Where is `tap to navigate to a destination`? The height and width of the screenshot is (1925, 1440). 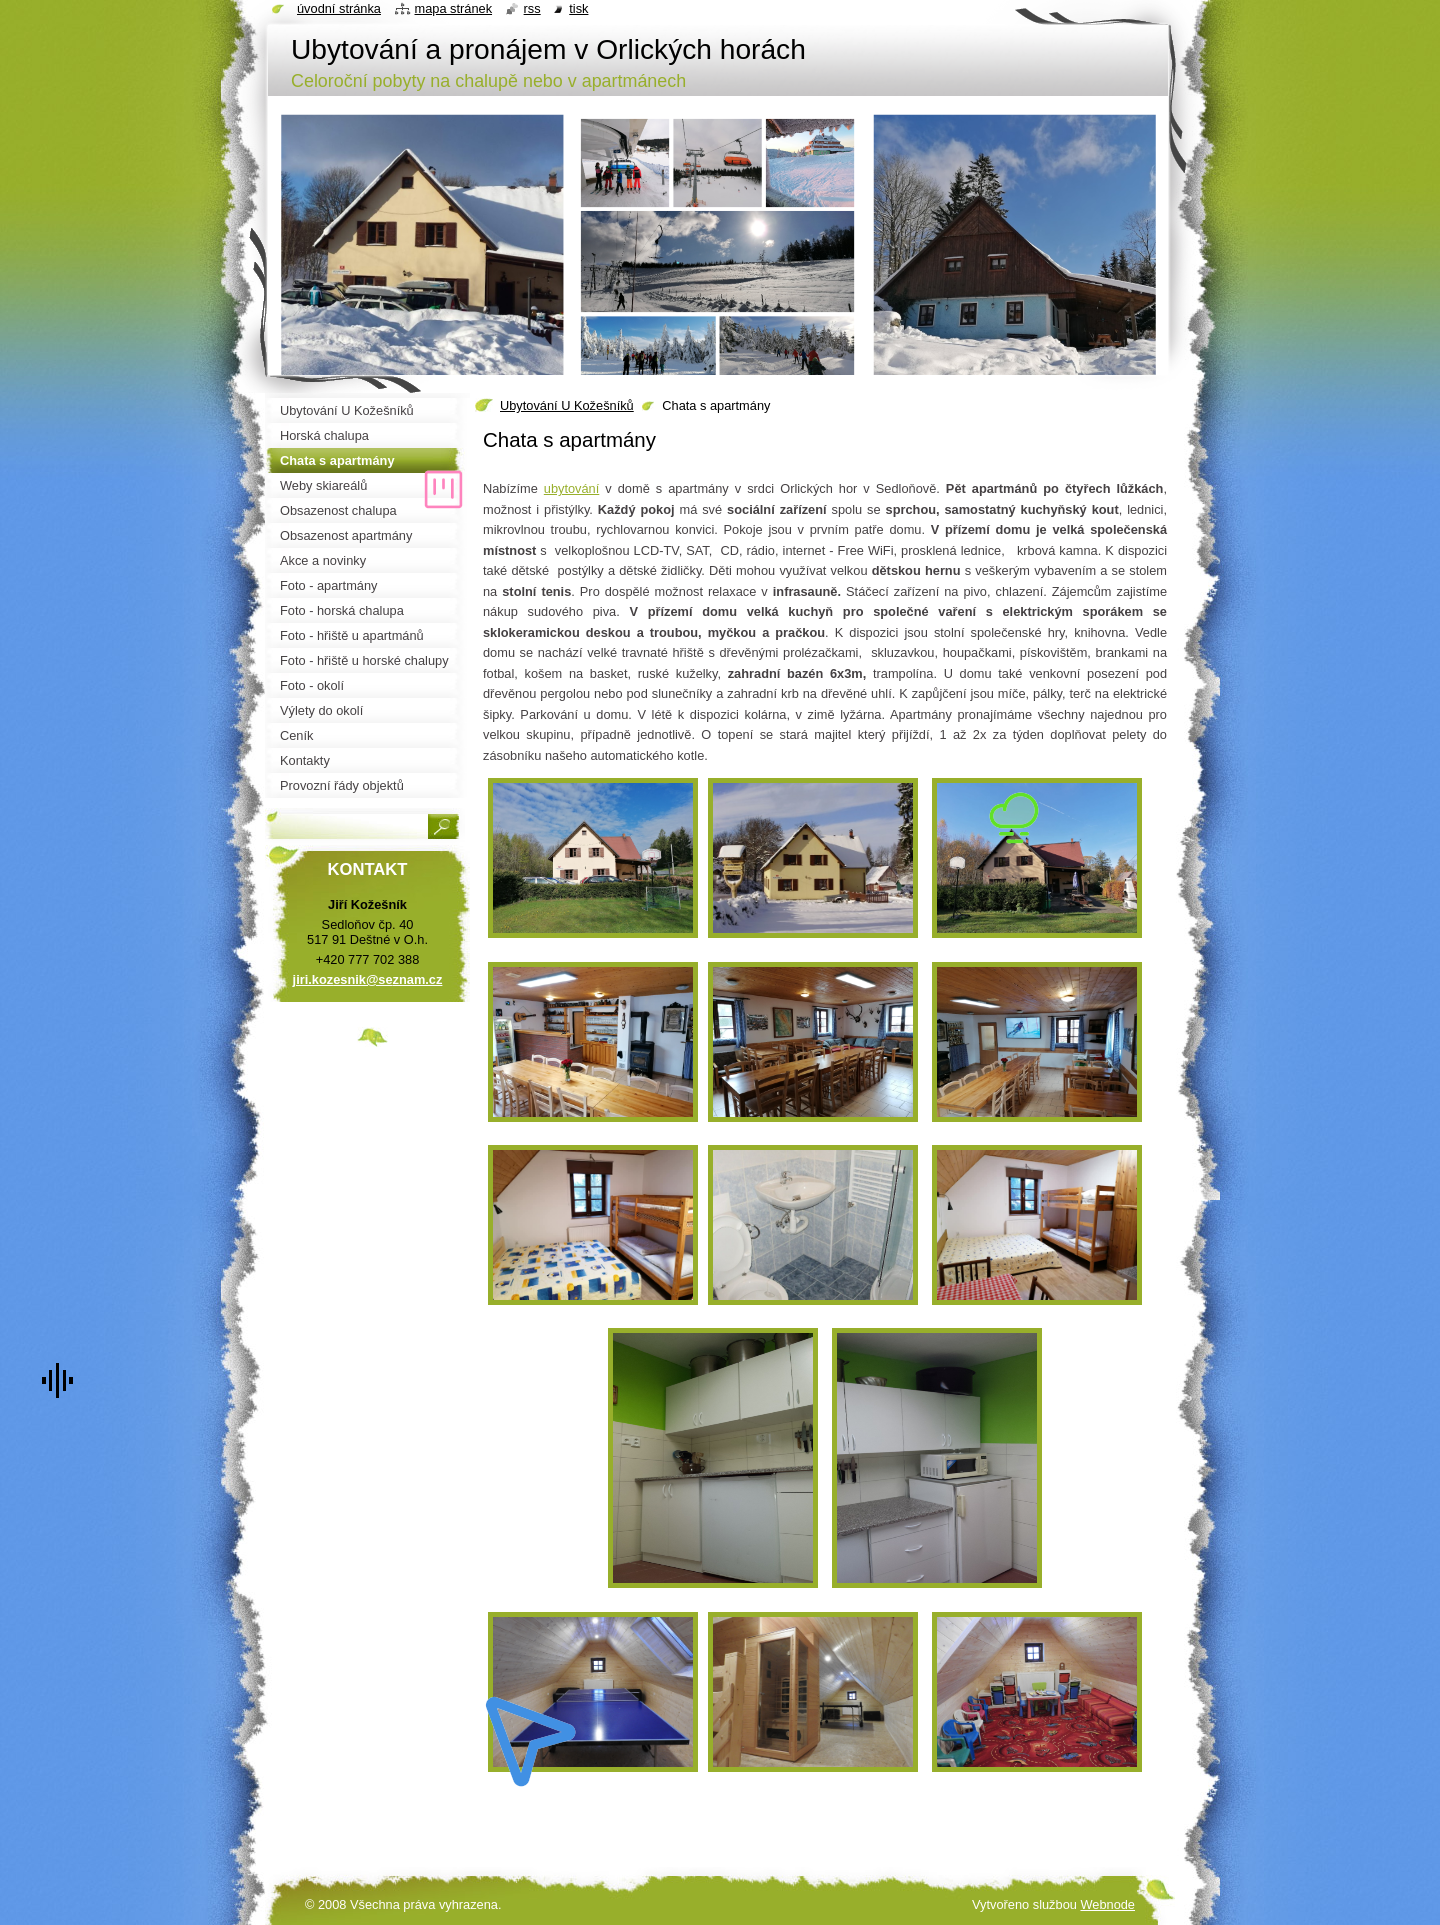
tap to navigate to a destination is located at coordinates (524, 1735).